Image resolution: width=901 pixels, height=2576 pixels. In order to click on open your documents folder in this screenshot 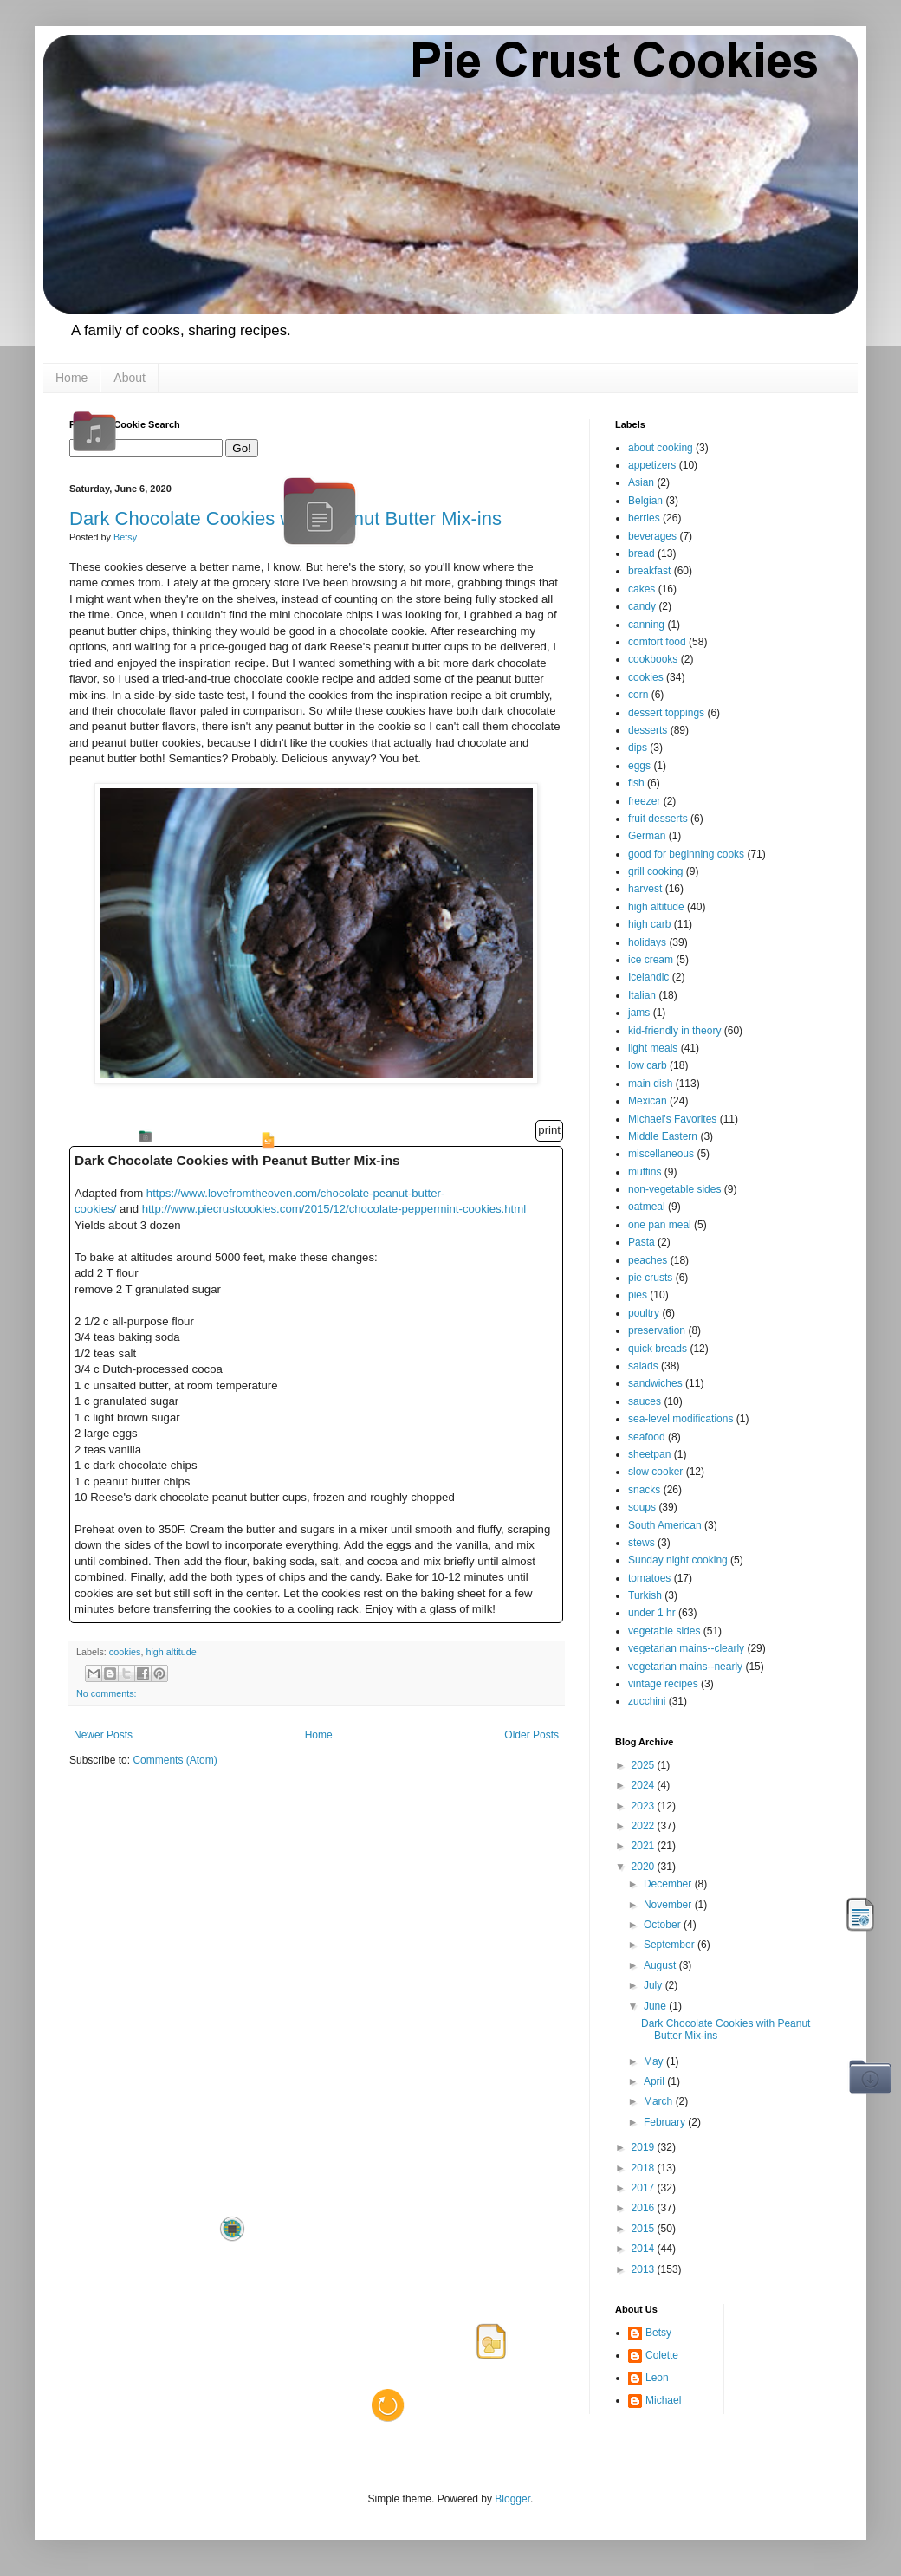, I will do `click(320, 511)`.